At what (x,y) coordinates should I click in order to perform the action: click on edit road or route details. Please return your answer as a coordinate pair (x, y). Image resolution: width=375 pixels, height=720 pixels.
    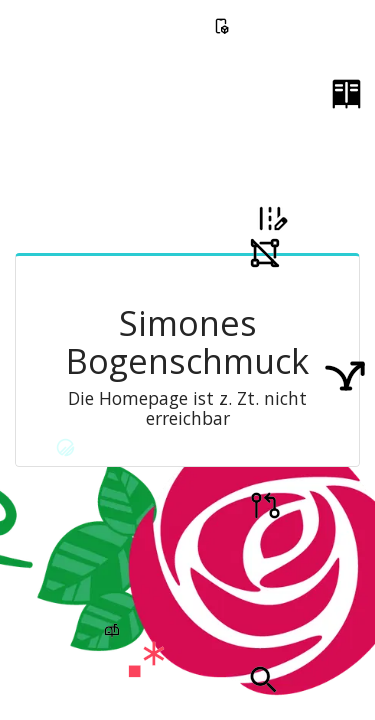
    Looking at the image, I should click on (271, 218).